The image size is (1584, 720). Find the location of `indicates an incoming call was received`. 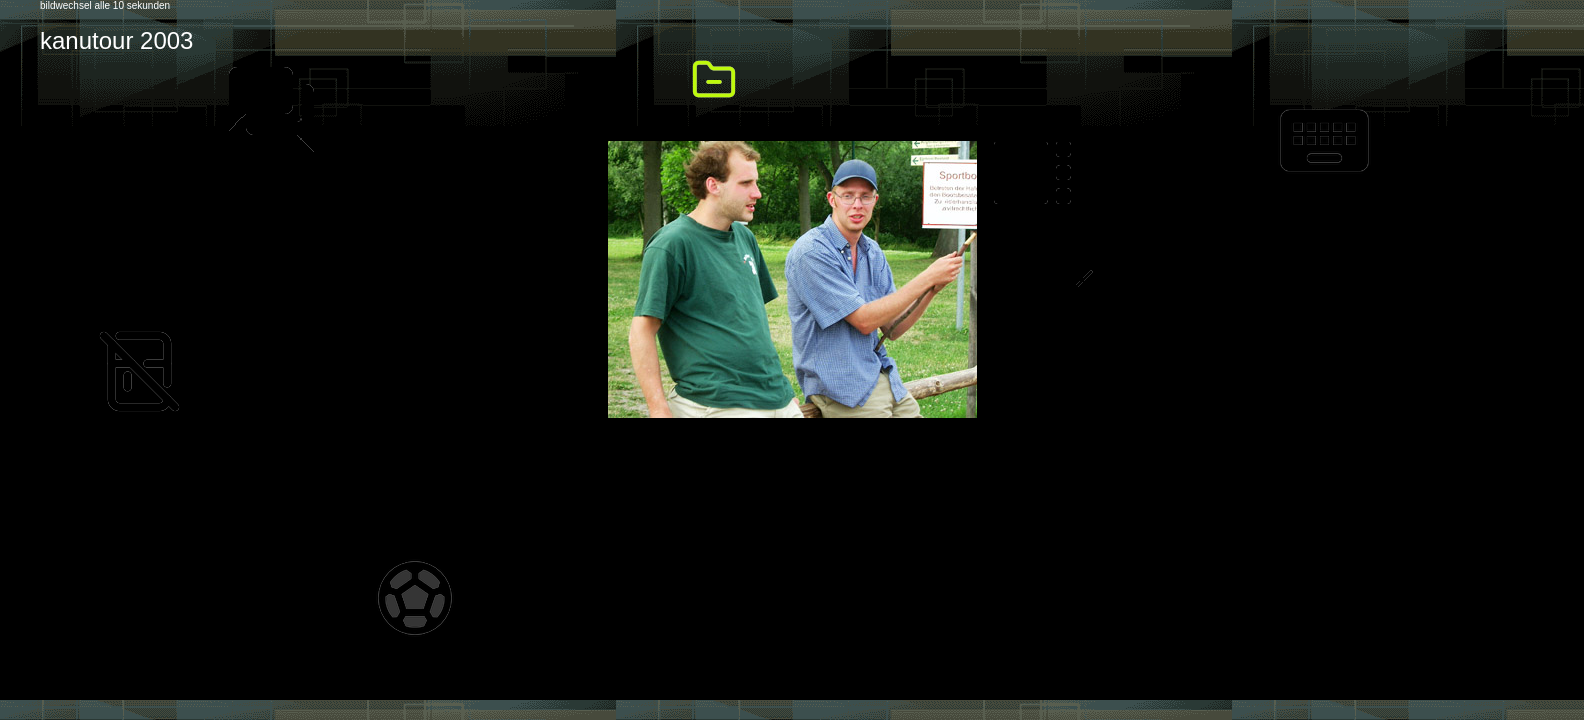

indicates an incoming call was received is located at coordinates (1082, 280).